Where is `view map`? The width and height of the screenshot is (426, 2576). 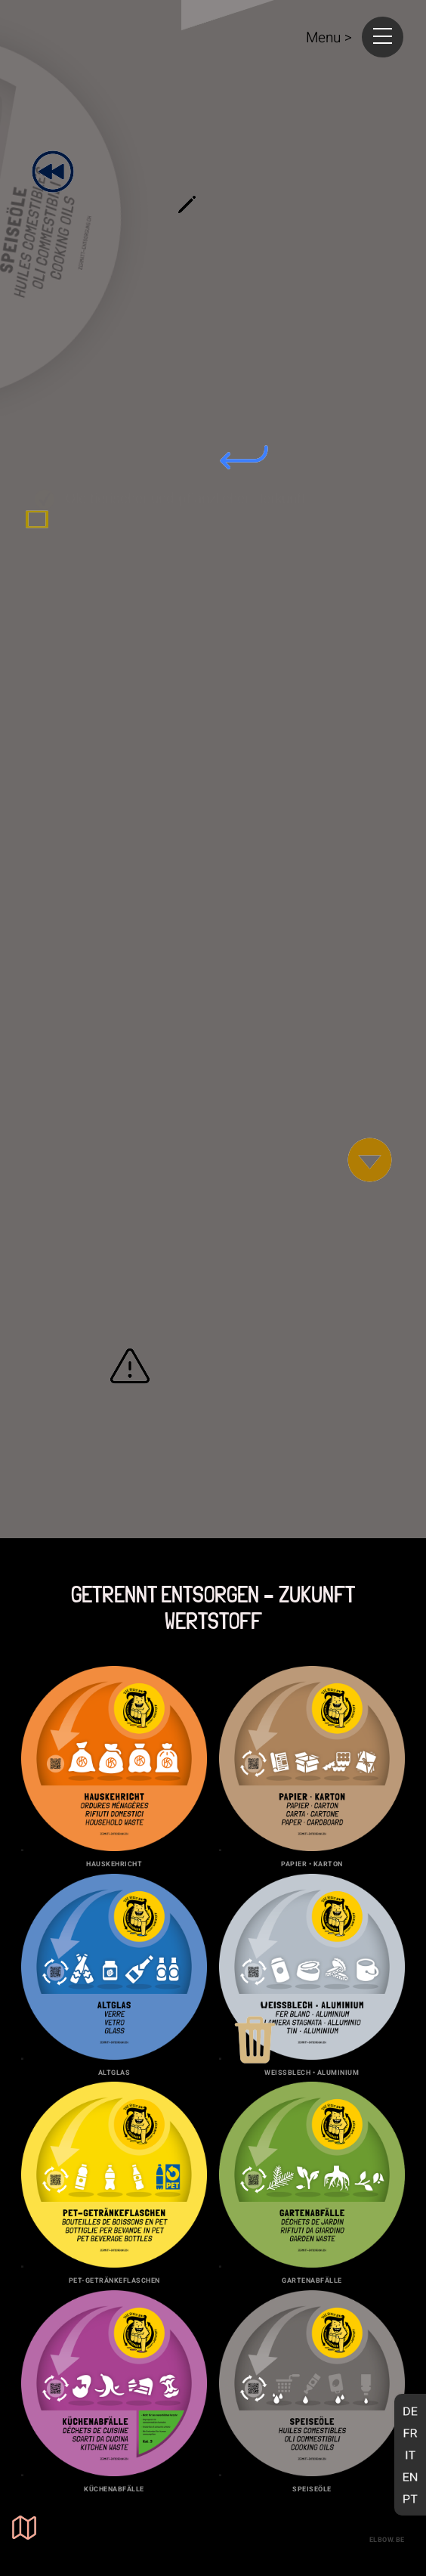
view map is located at coordinates (24, 2528).